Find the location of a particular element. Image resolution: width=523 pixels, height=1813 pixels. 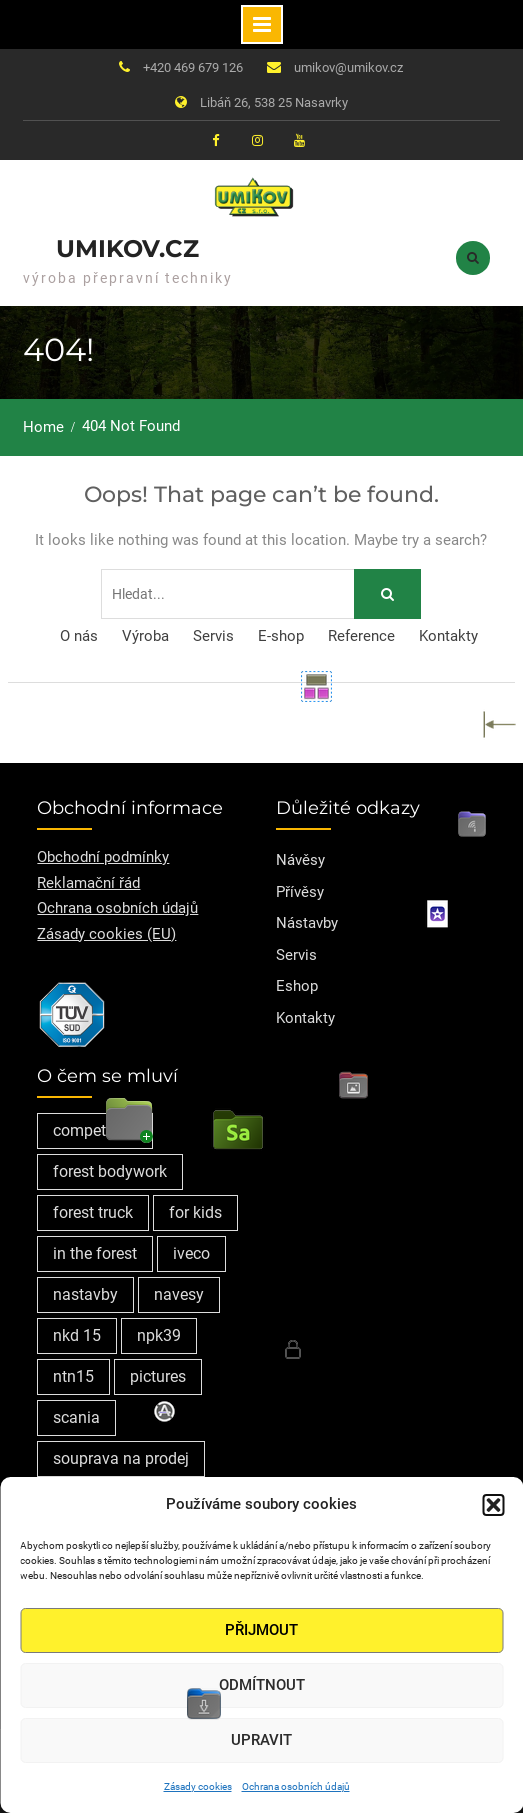

open your downloads folder is located at coordinates (204, 1703).